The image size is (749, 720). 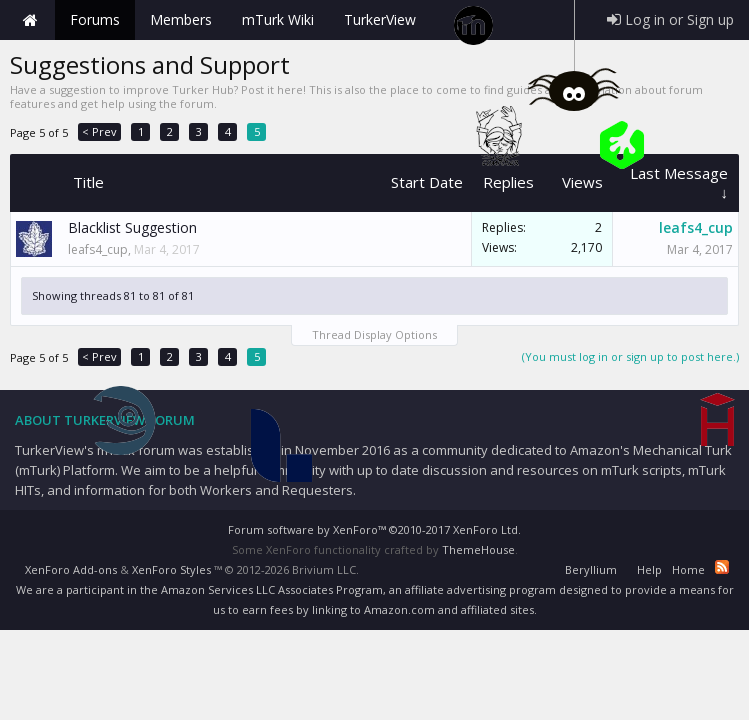 I want to click on open Moodle learning management system, so click(x=473, y=25).